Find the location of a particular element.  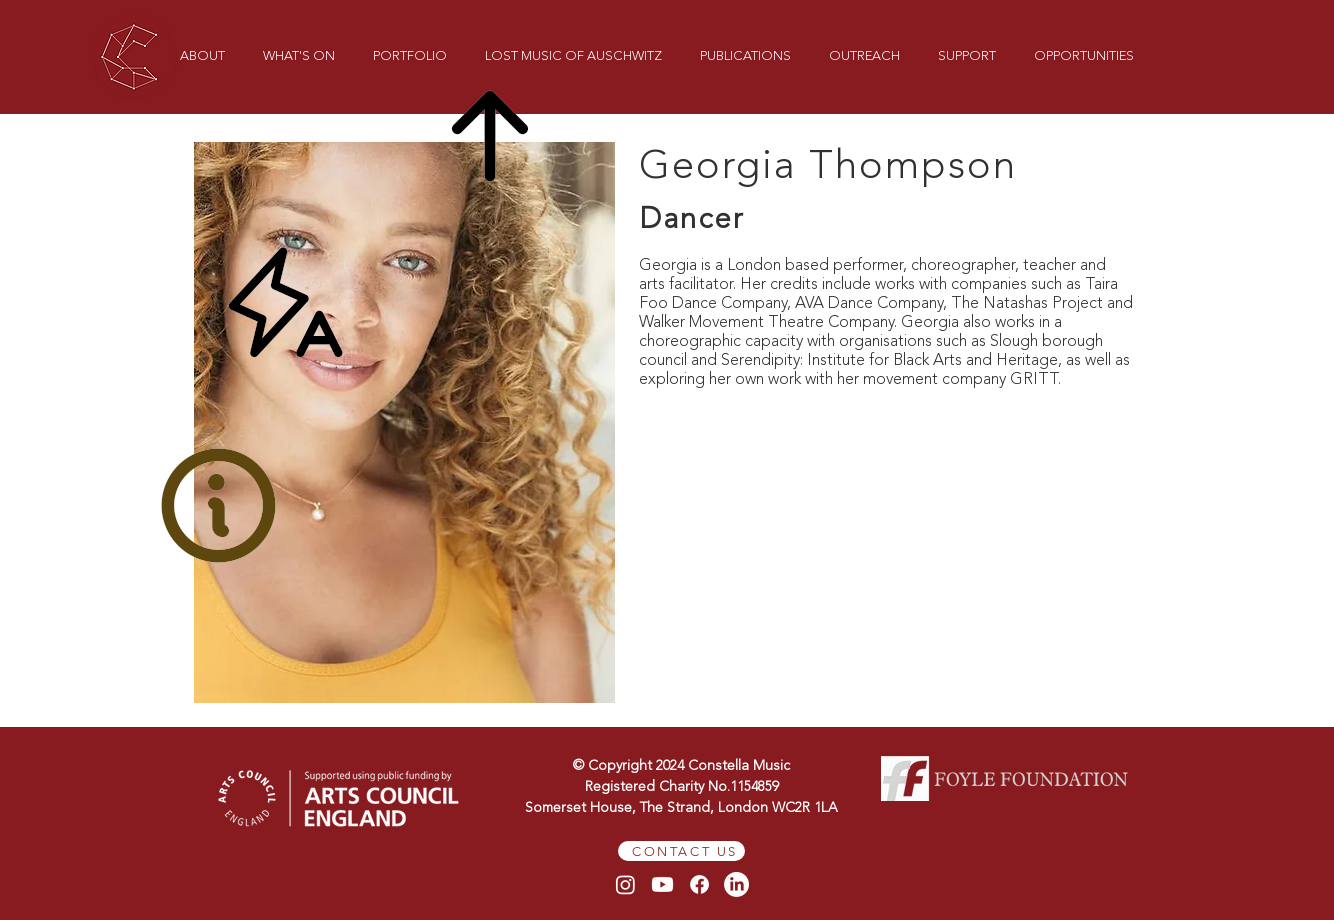

scroll to top of page is located at coordinates (490, 136).